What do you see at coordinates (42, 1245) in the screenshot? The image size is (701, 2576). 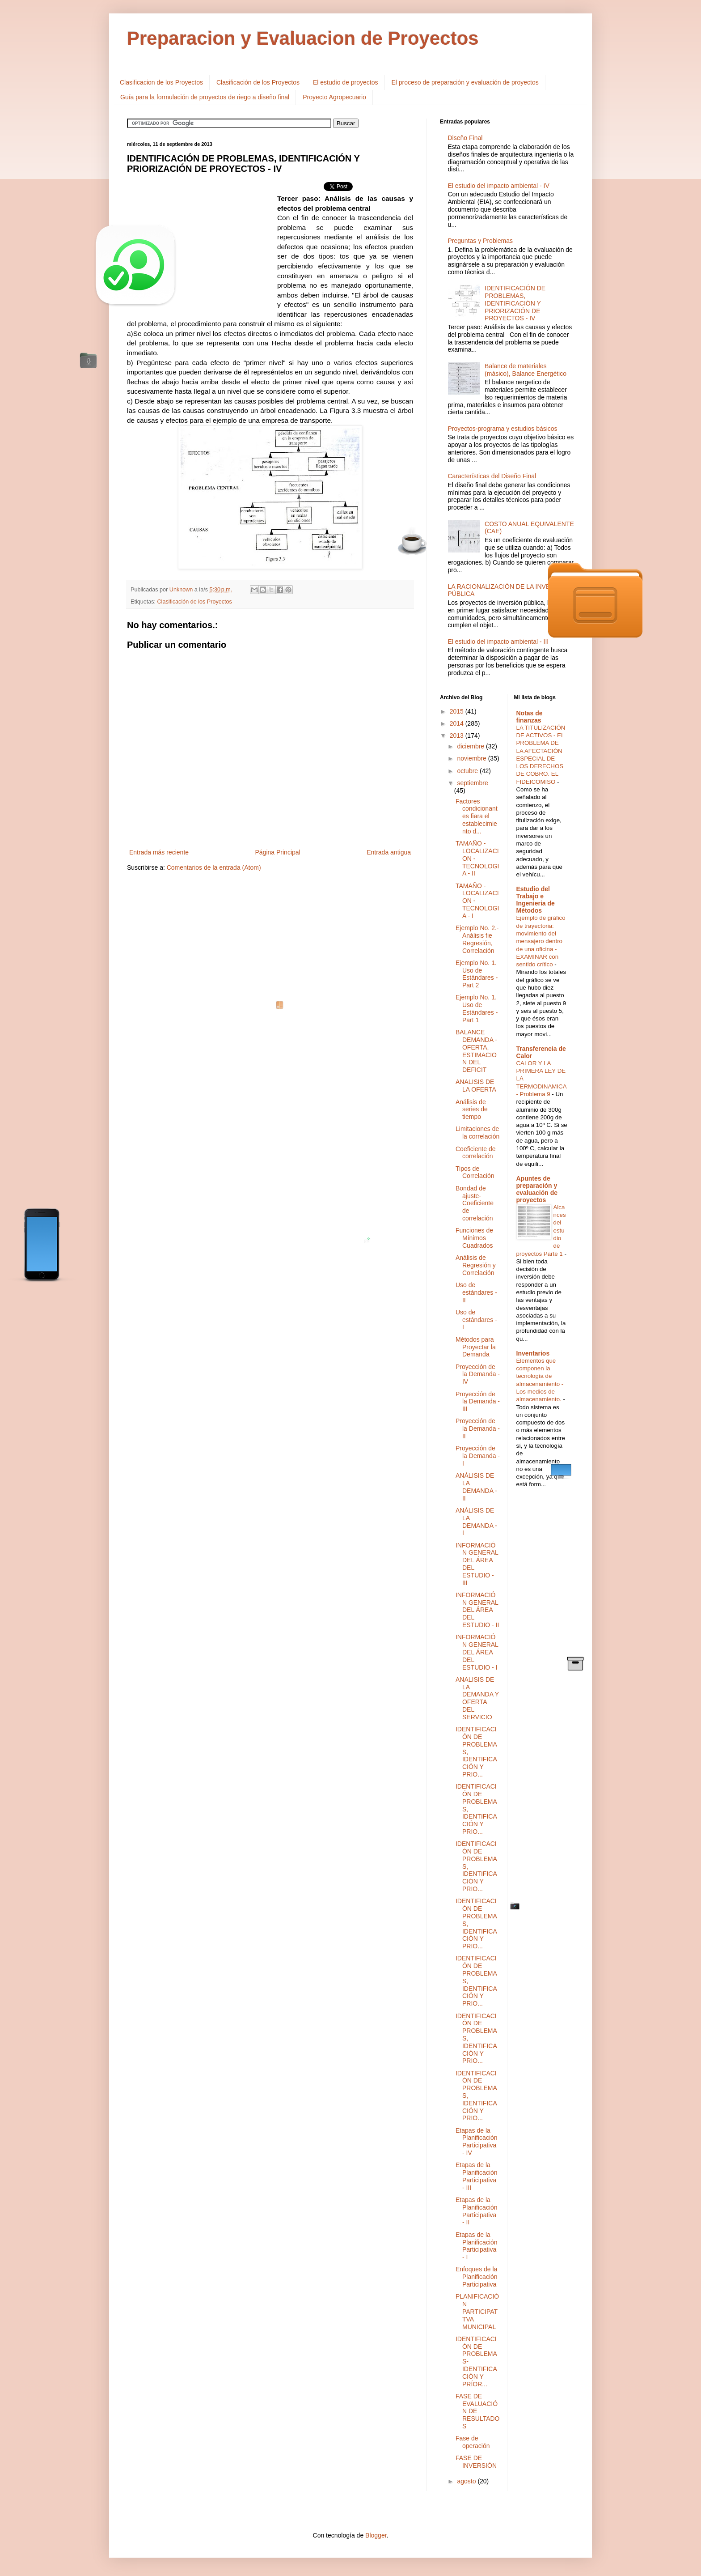 I see `indicates a connected iPhone device` at bounding box center [42, 1245].